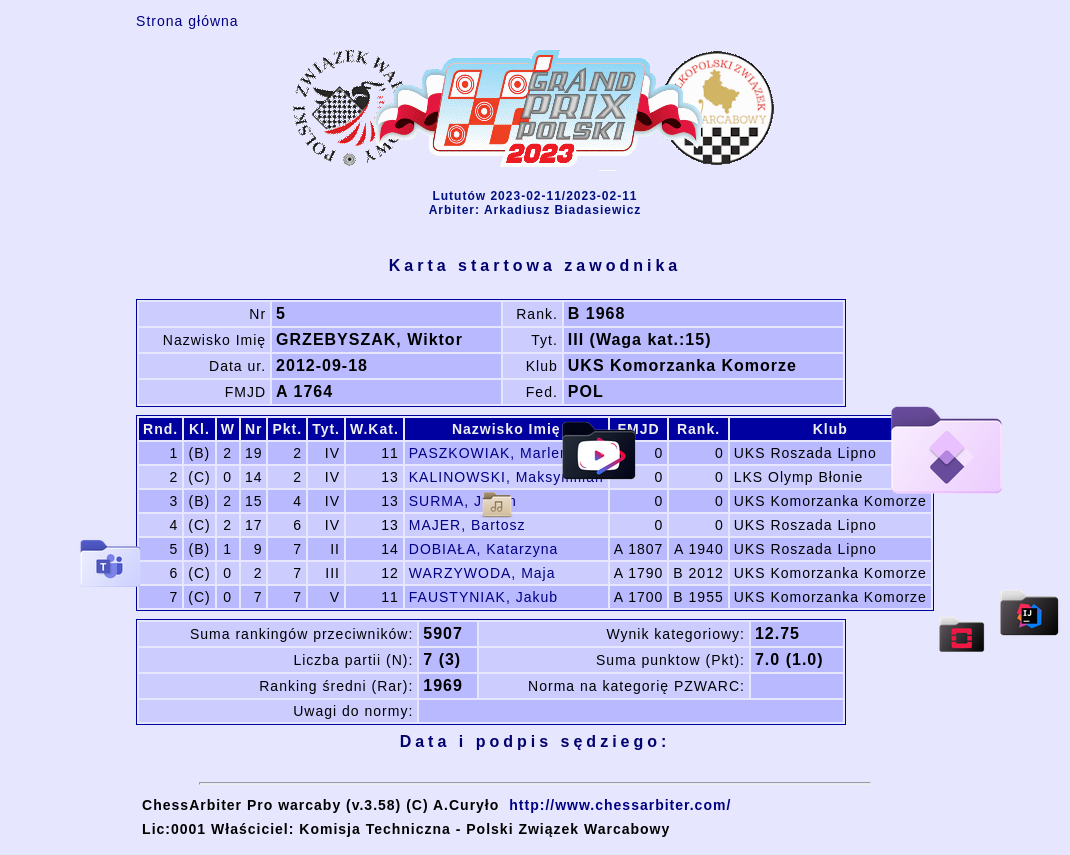  Describe the element at coordinates (598, 452) in the screenshot. I see `open folder containing youtube vanced files` at that location.